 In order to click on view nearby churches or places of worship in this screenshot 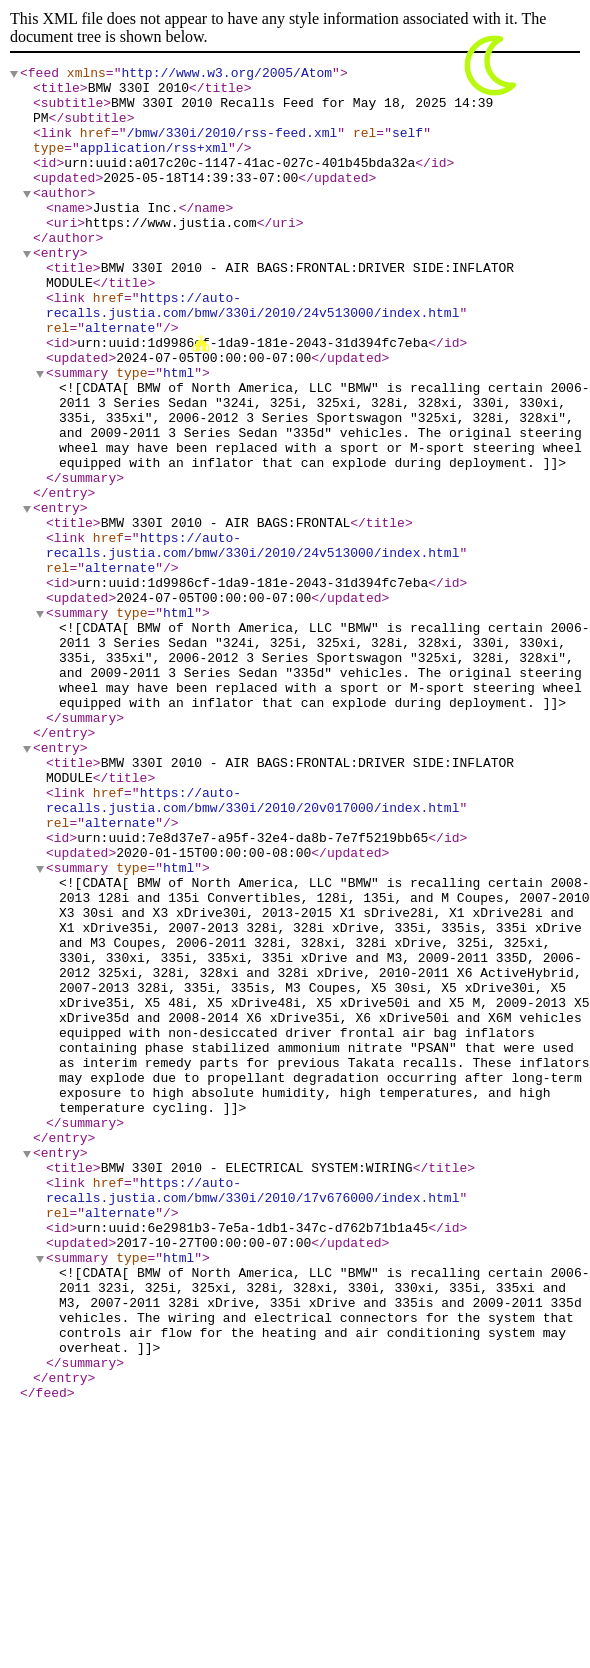, I will do `click(201, 344)`.